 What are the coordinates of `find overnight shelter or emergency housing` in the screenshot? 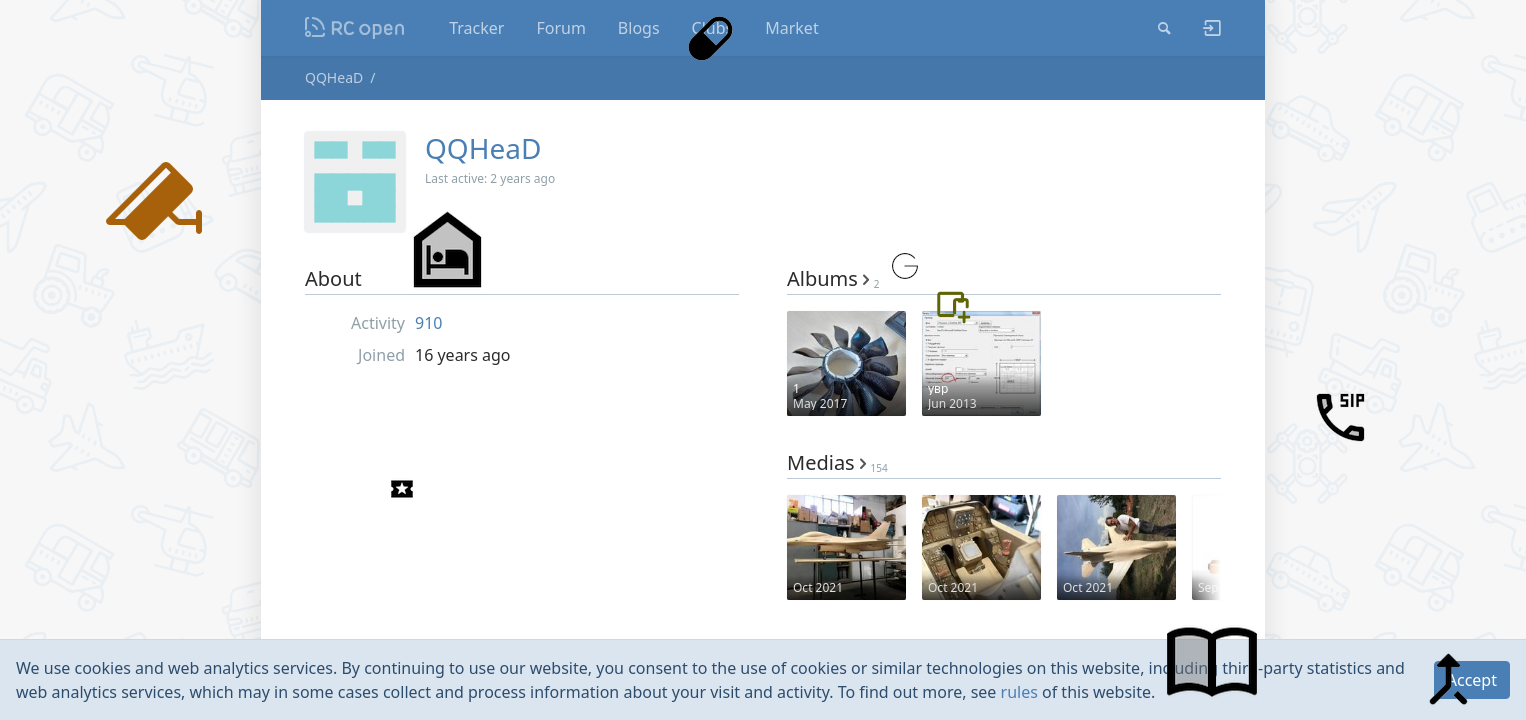 It's located at (447, 249).